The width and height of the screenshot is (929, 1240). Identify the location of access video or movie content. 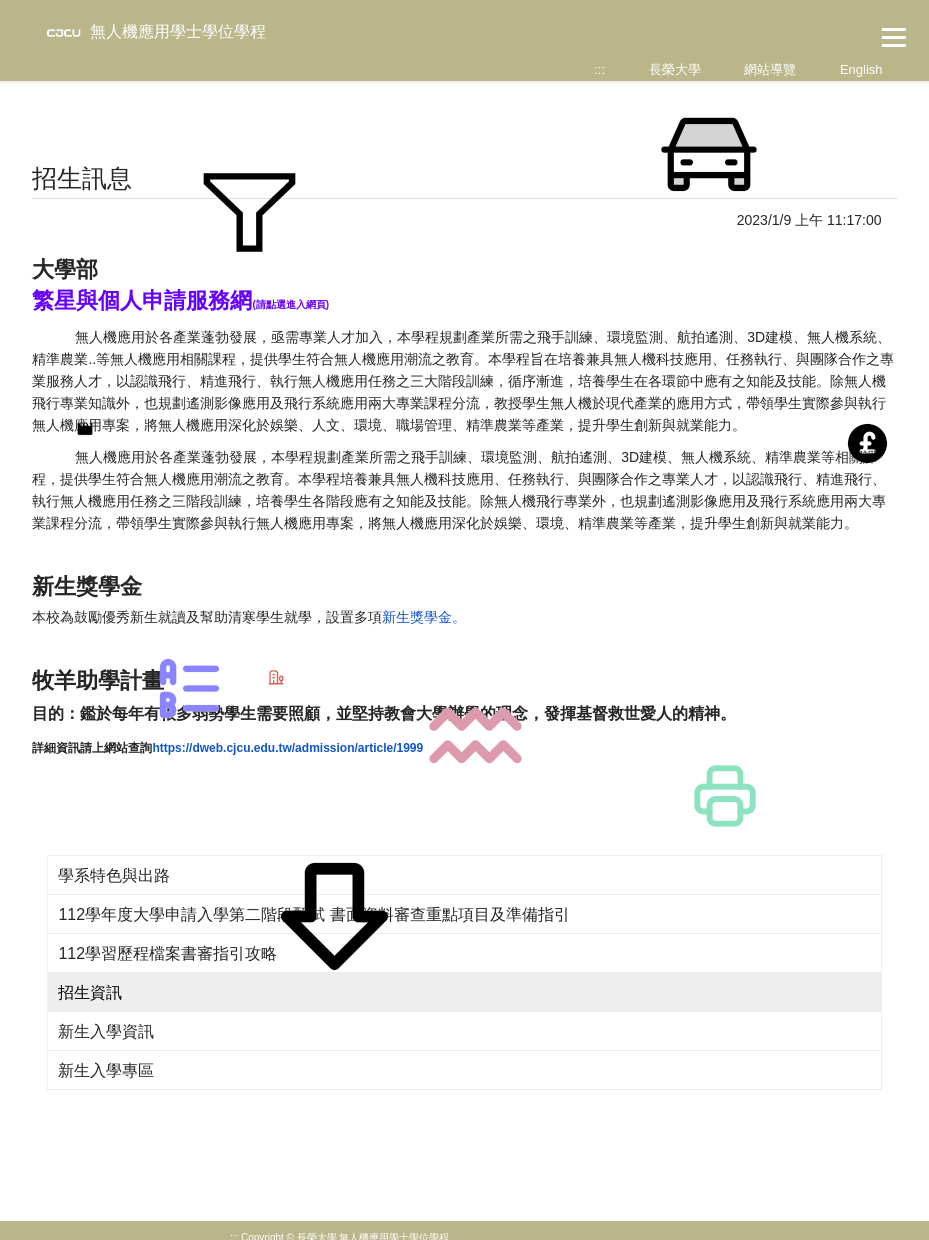
(85, 429).